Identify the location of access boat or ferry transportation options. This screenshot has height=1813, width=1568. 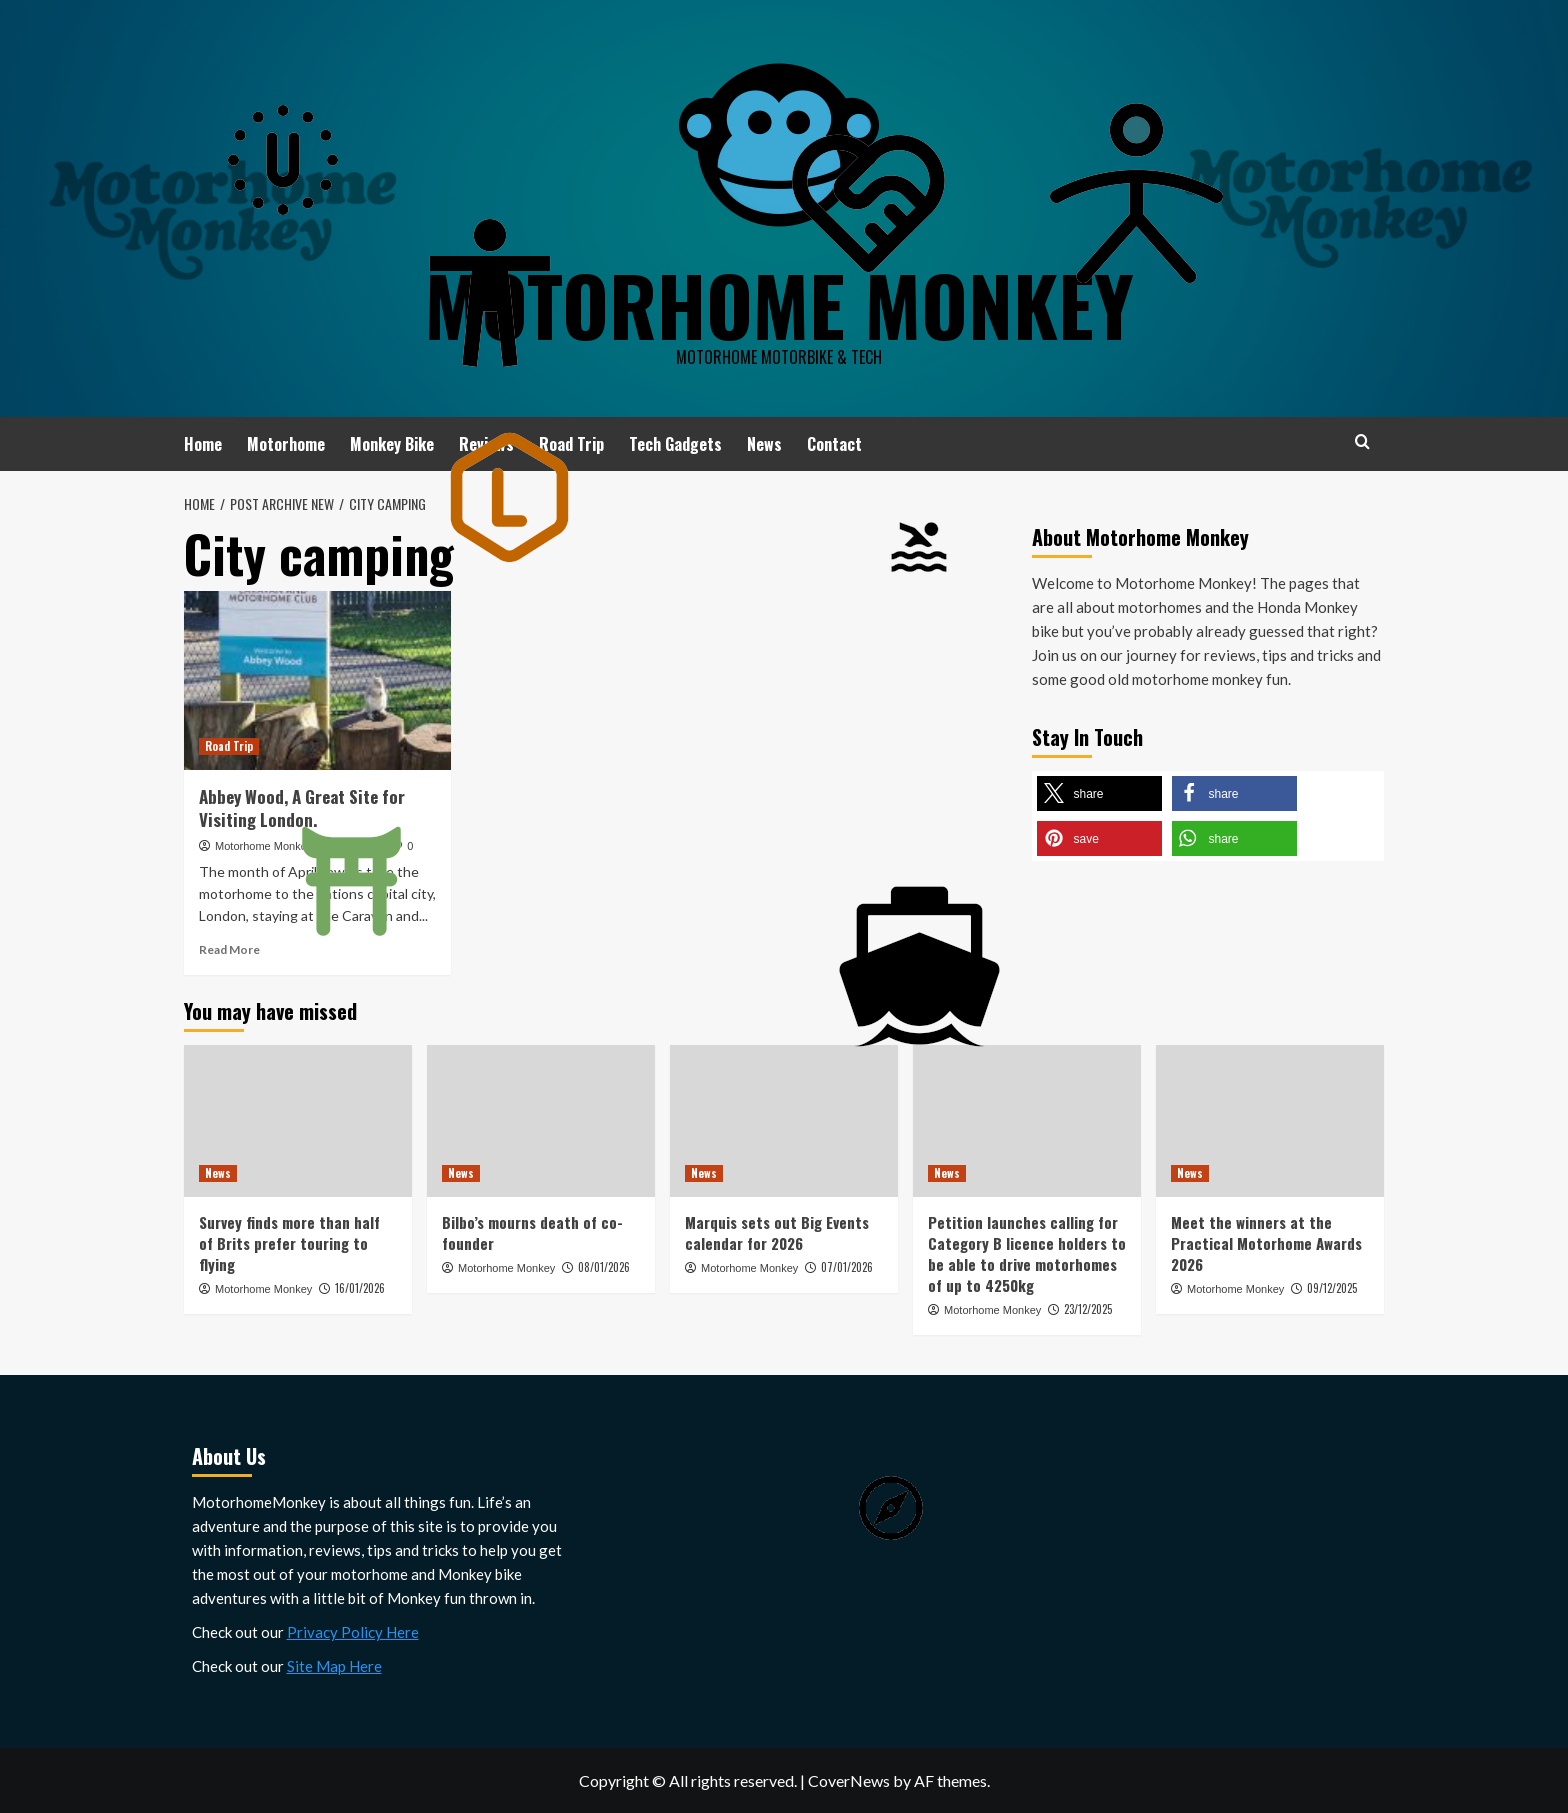
(919, 969).